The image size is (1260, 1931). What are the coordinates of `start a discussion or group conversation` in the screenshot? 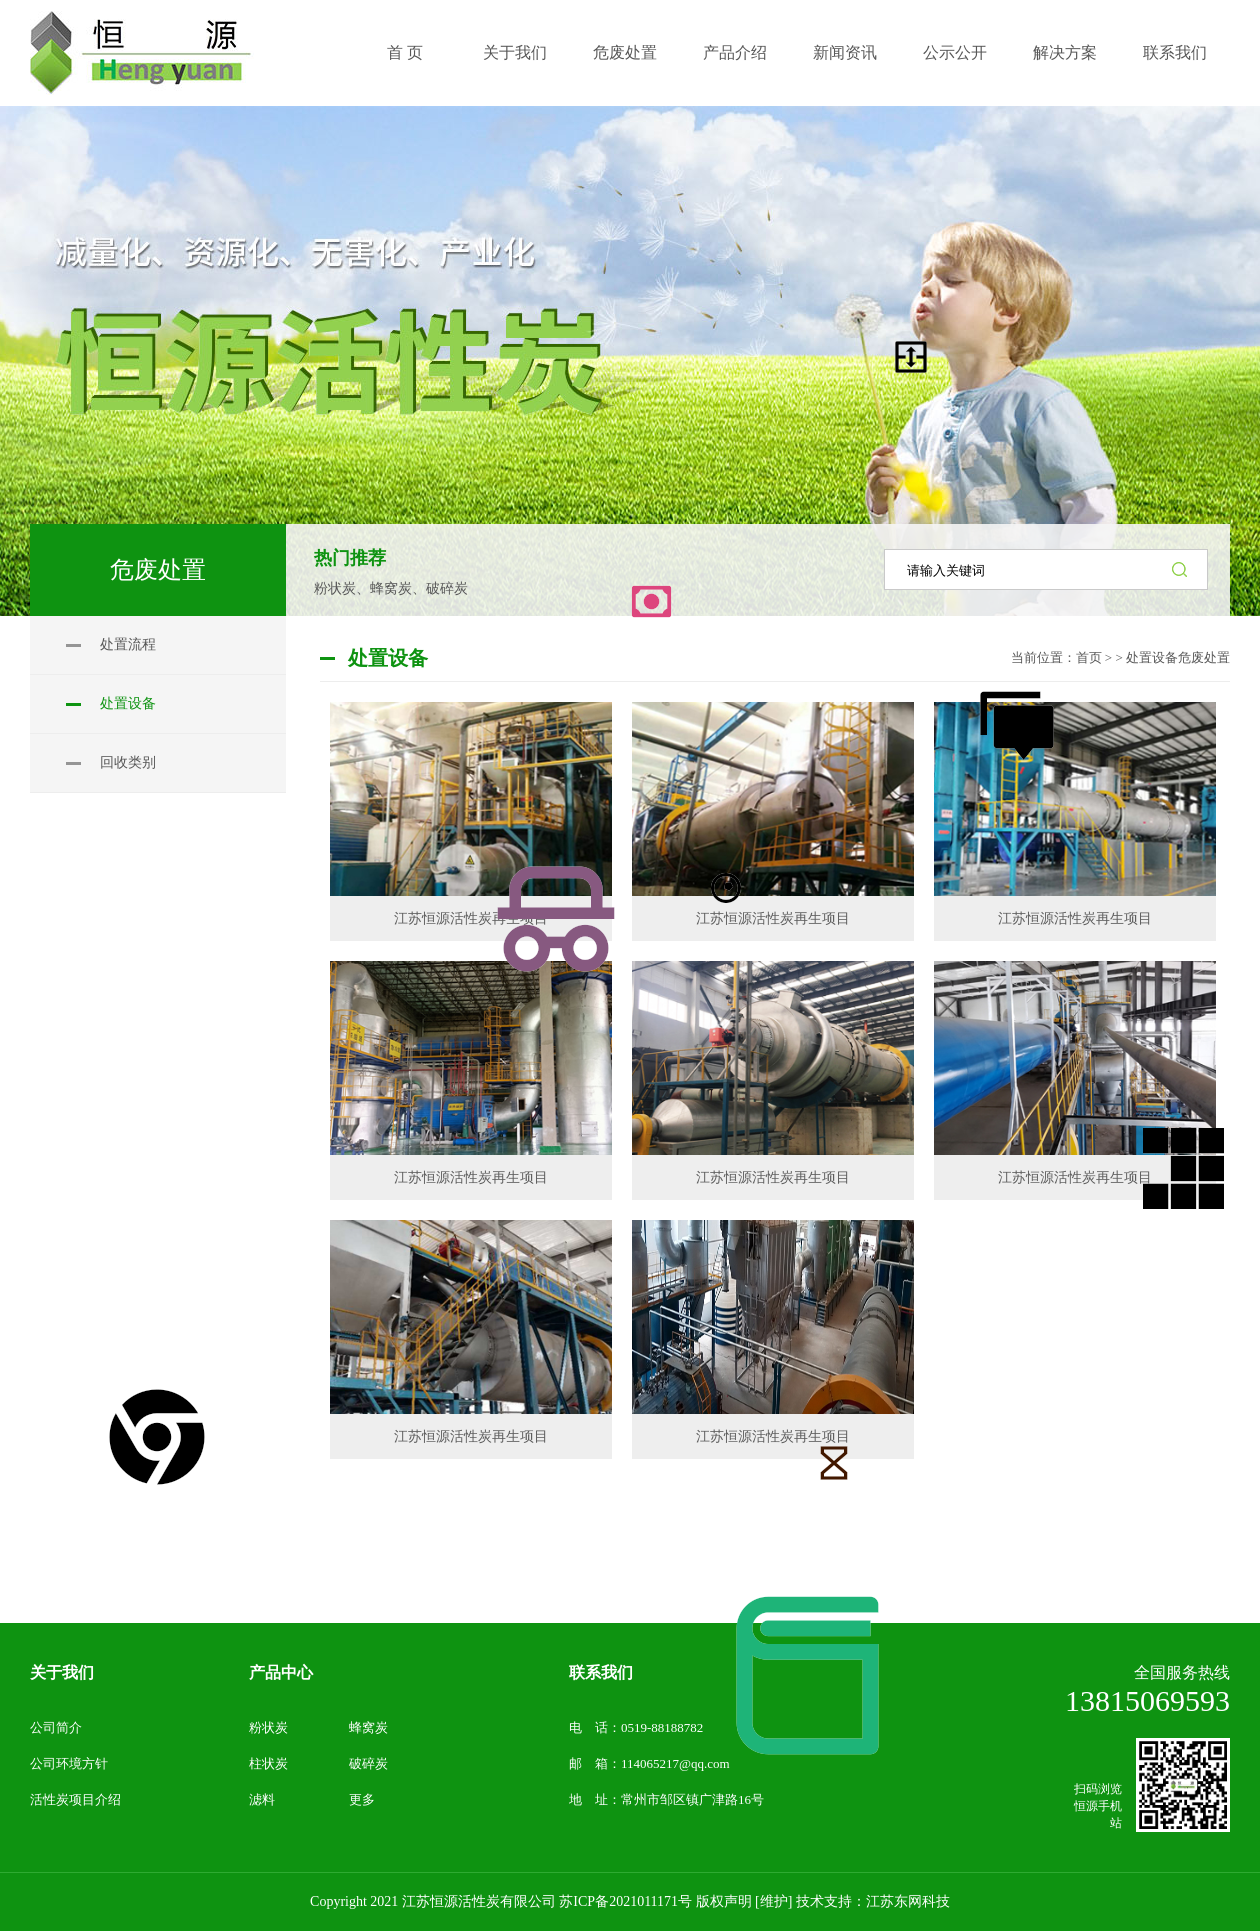 It's located at (1017, 725).